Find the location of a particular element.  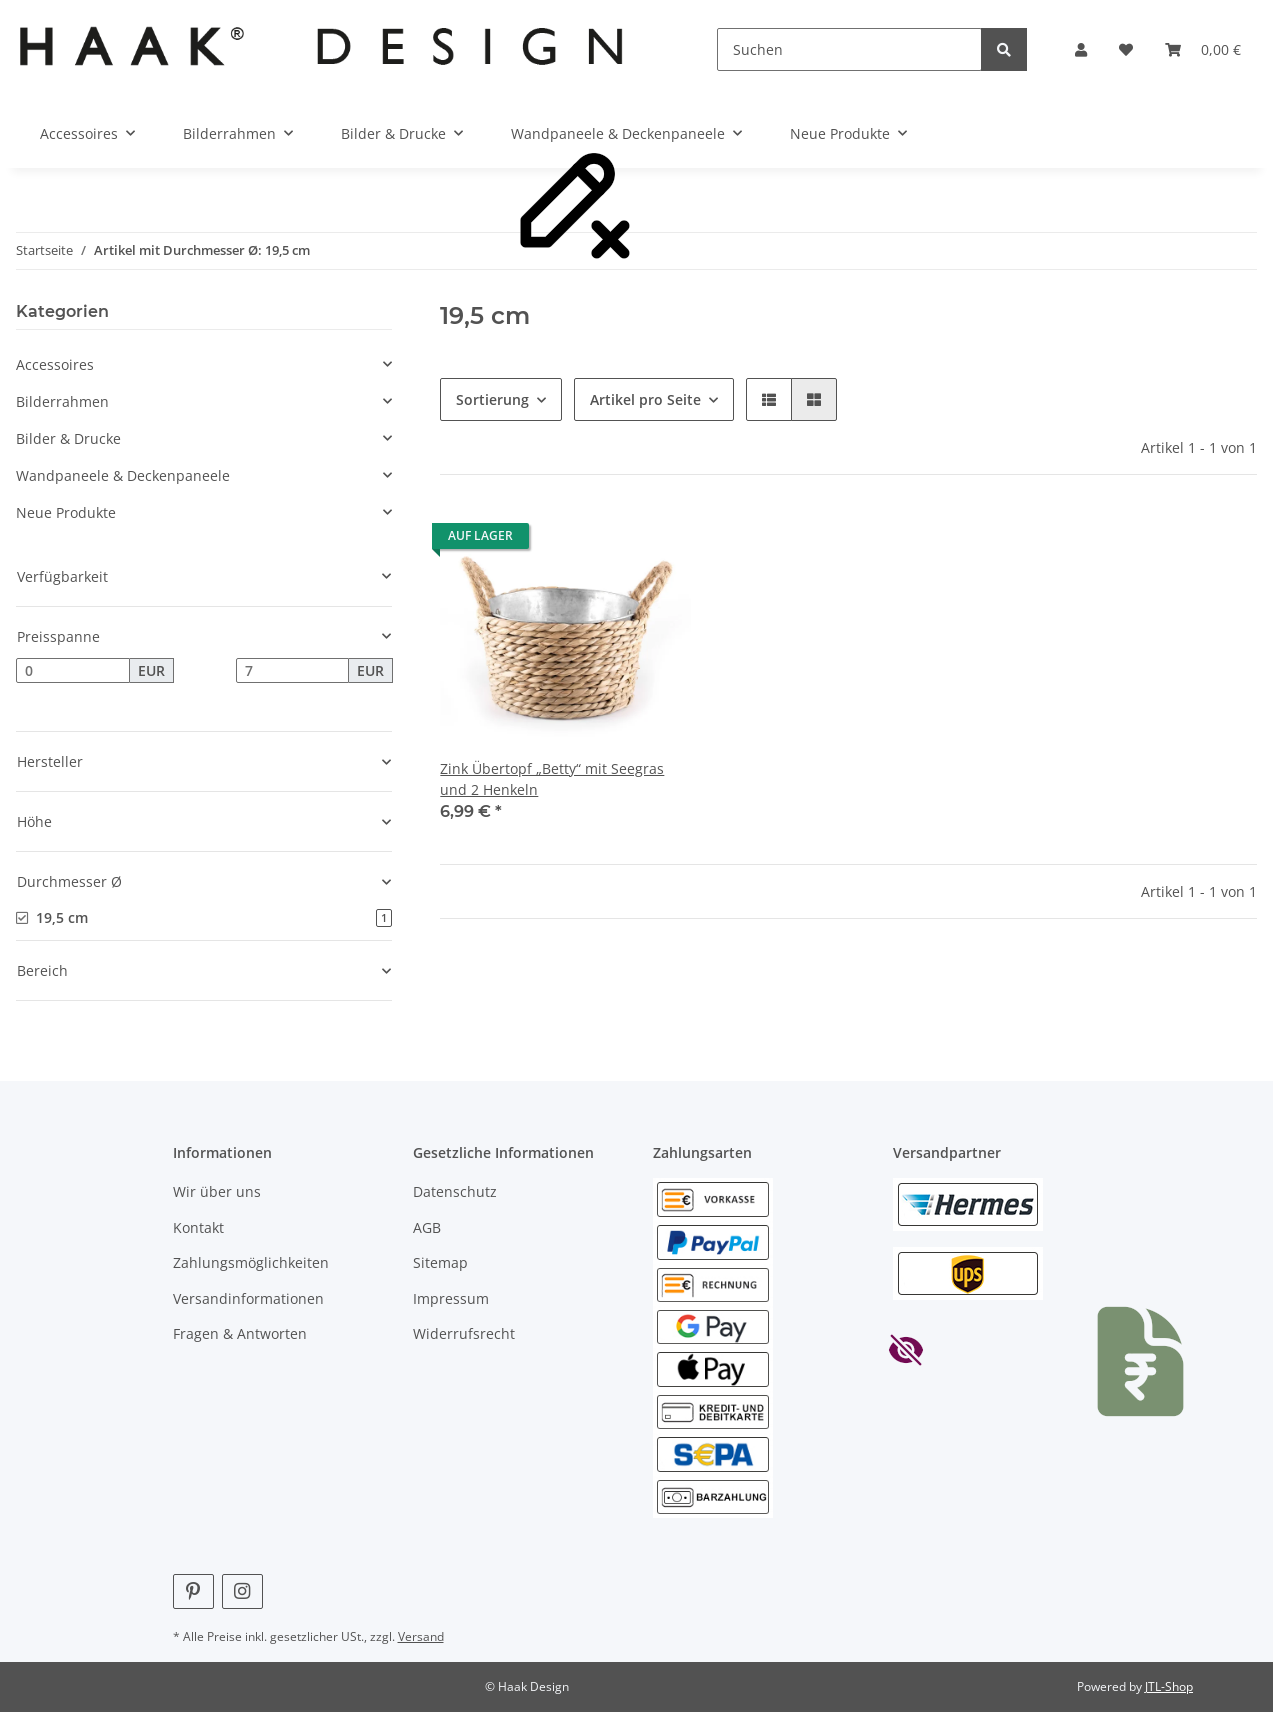

hide password or sensitive content is located at coordinates (906, 1350).